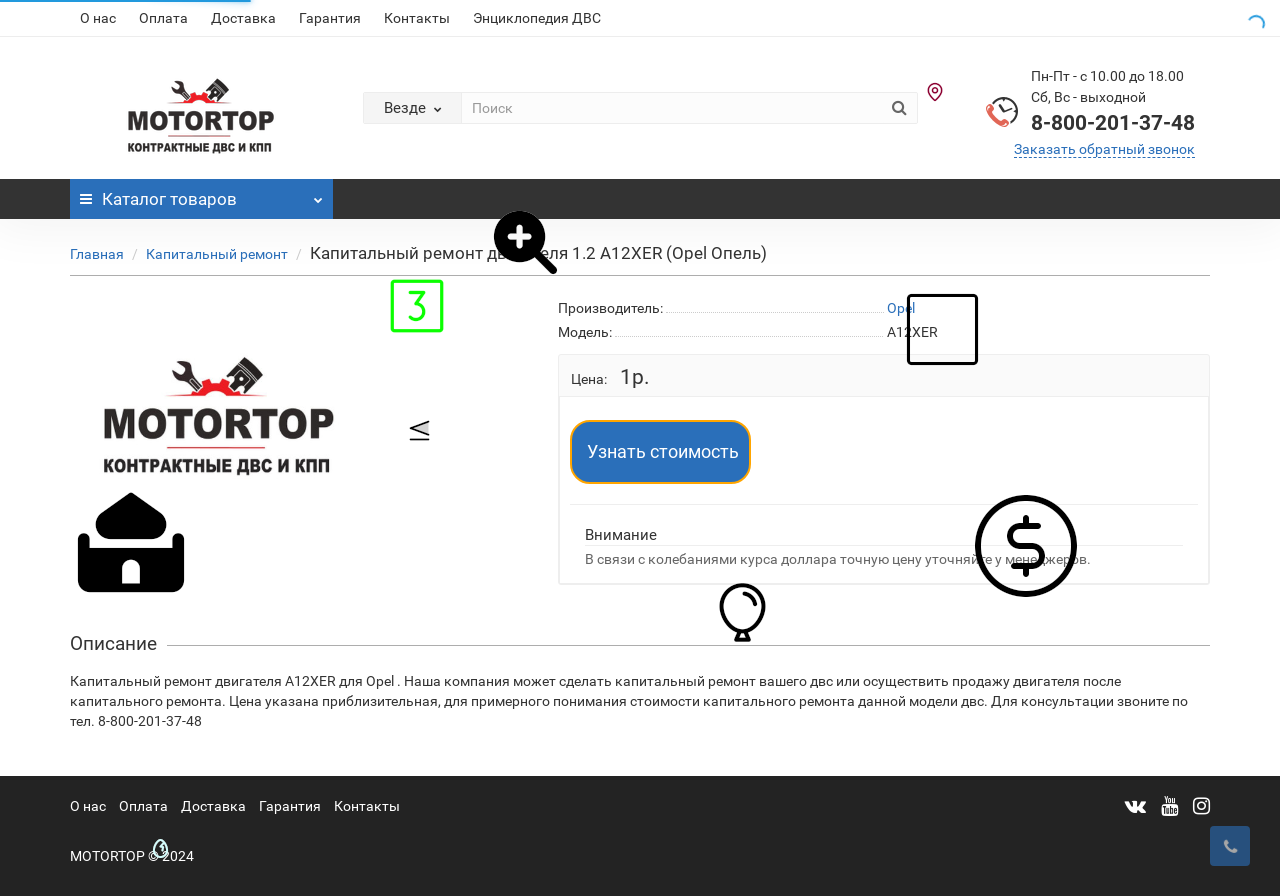  What do you see at coordinates (942, 329) in the screenshot?
I see `stop media playback` at bounding box center [942, 329].